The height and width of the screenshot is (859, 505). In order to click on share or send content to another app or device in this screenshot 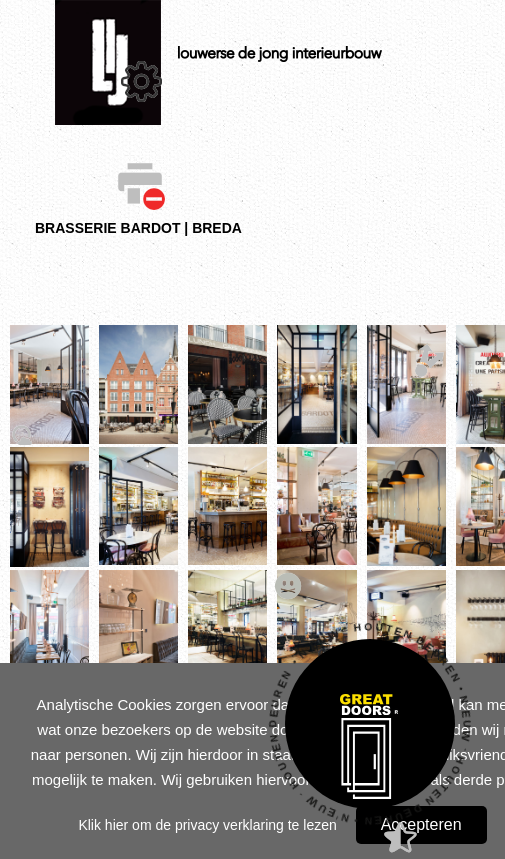, I will do `click(431, 360)`.